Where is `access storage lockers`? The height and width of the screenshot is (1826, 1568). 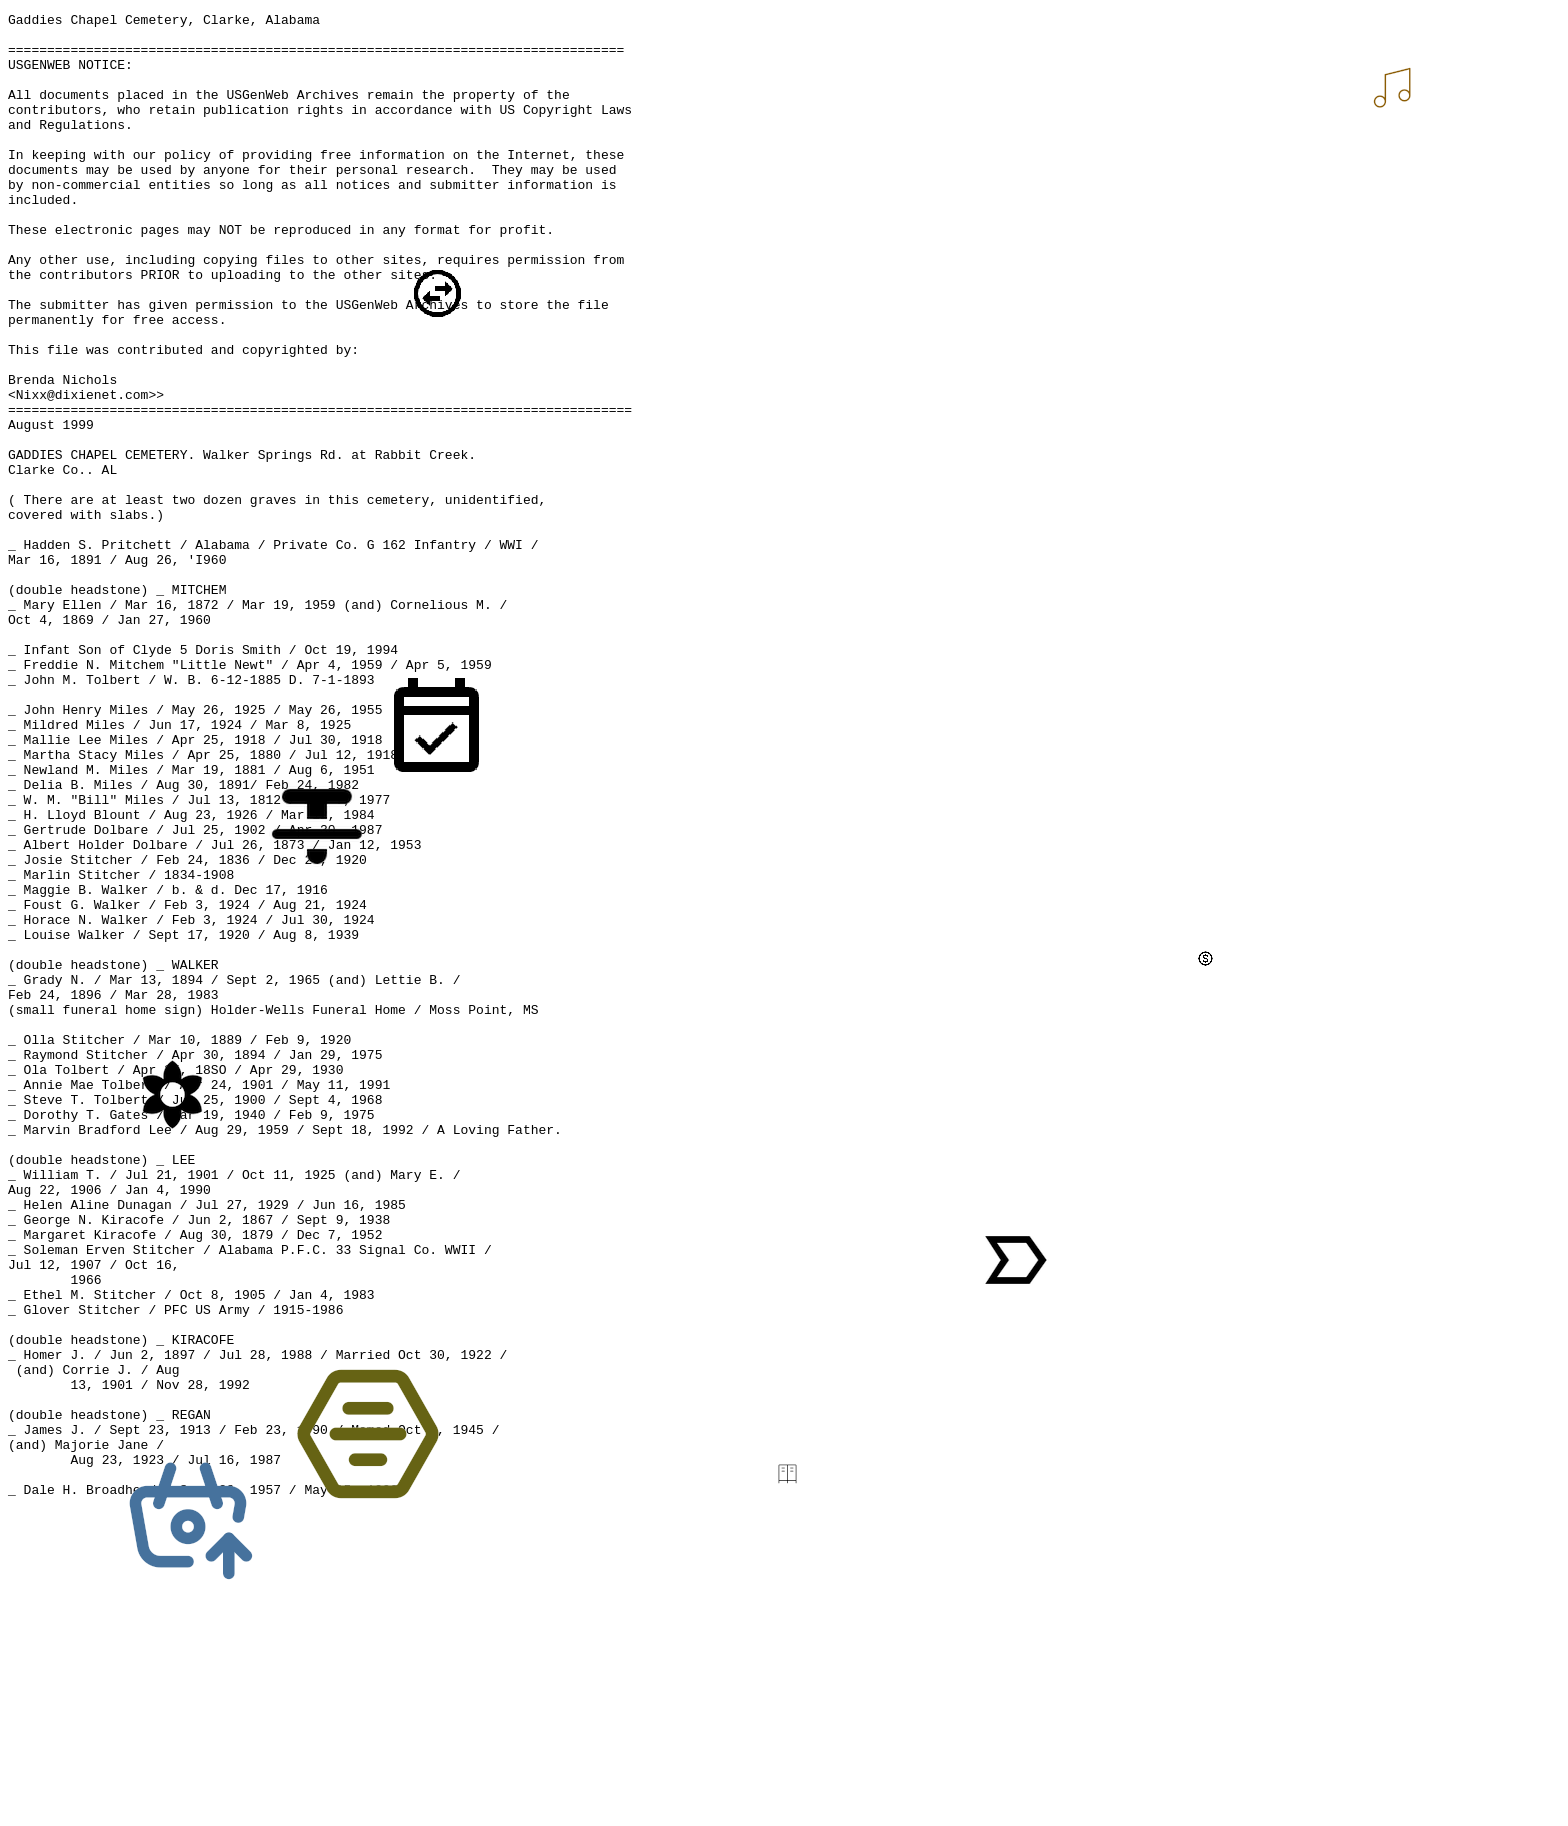 access storage lockers is located at coordinates (787, 1473).